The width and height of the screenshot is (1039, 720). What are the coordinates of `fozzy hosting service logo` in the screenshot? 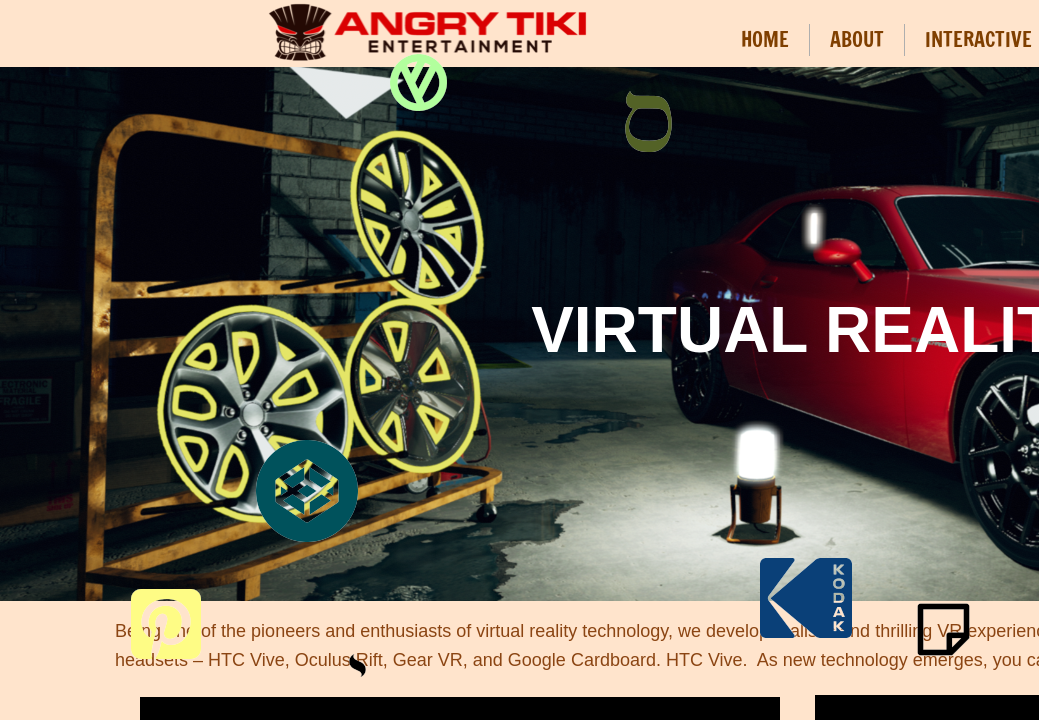 It's located at (418, 82).